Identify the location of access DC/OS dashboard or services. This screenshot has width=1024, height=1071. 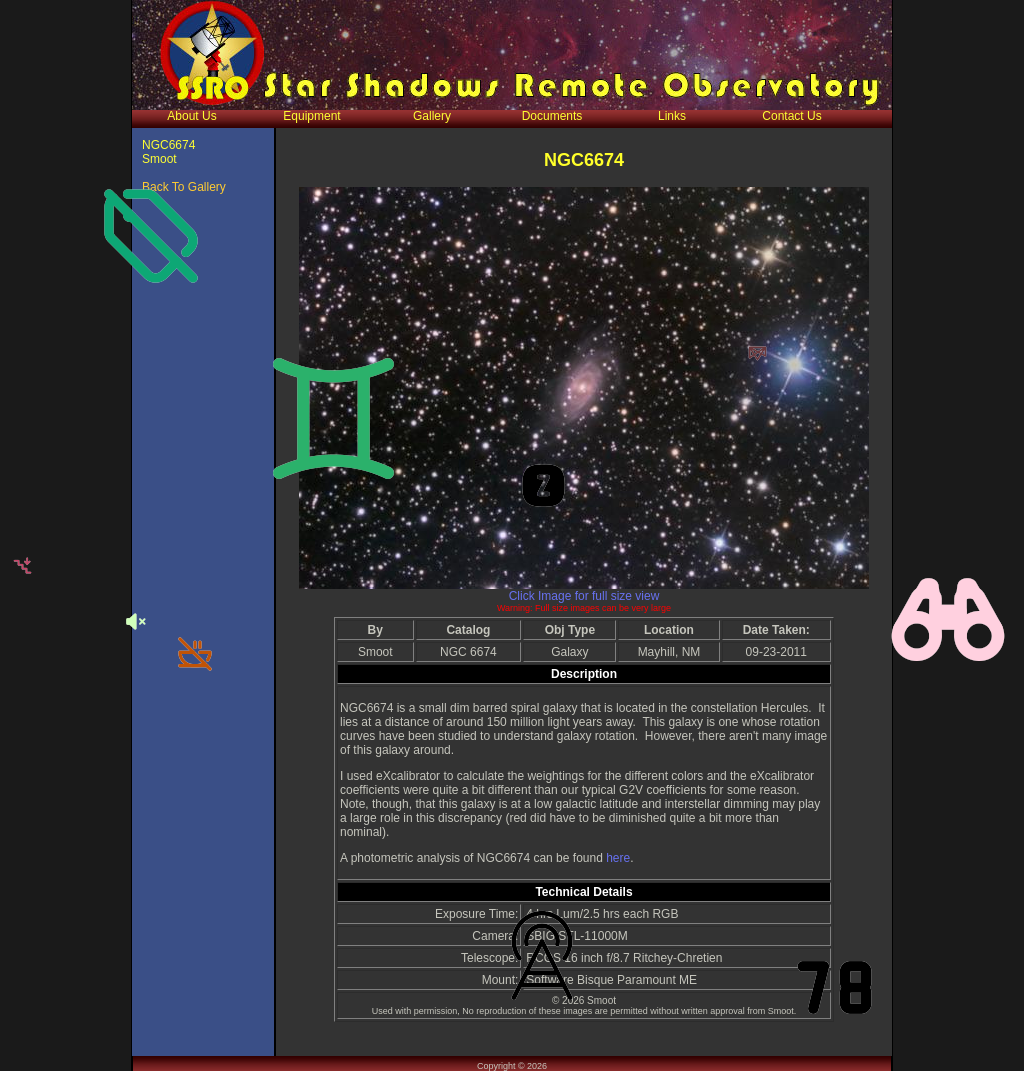
(757, 352).